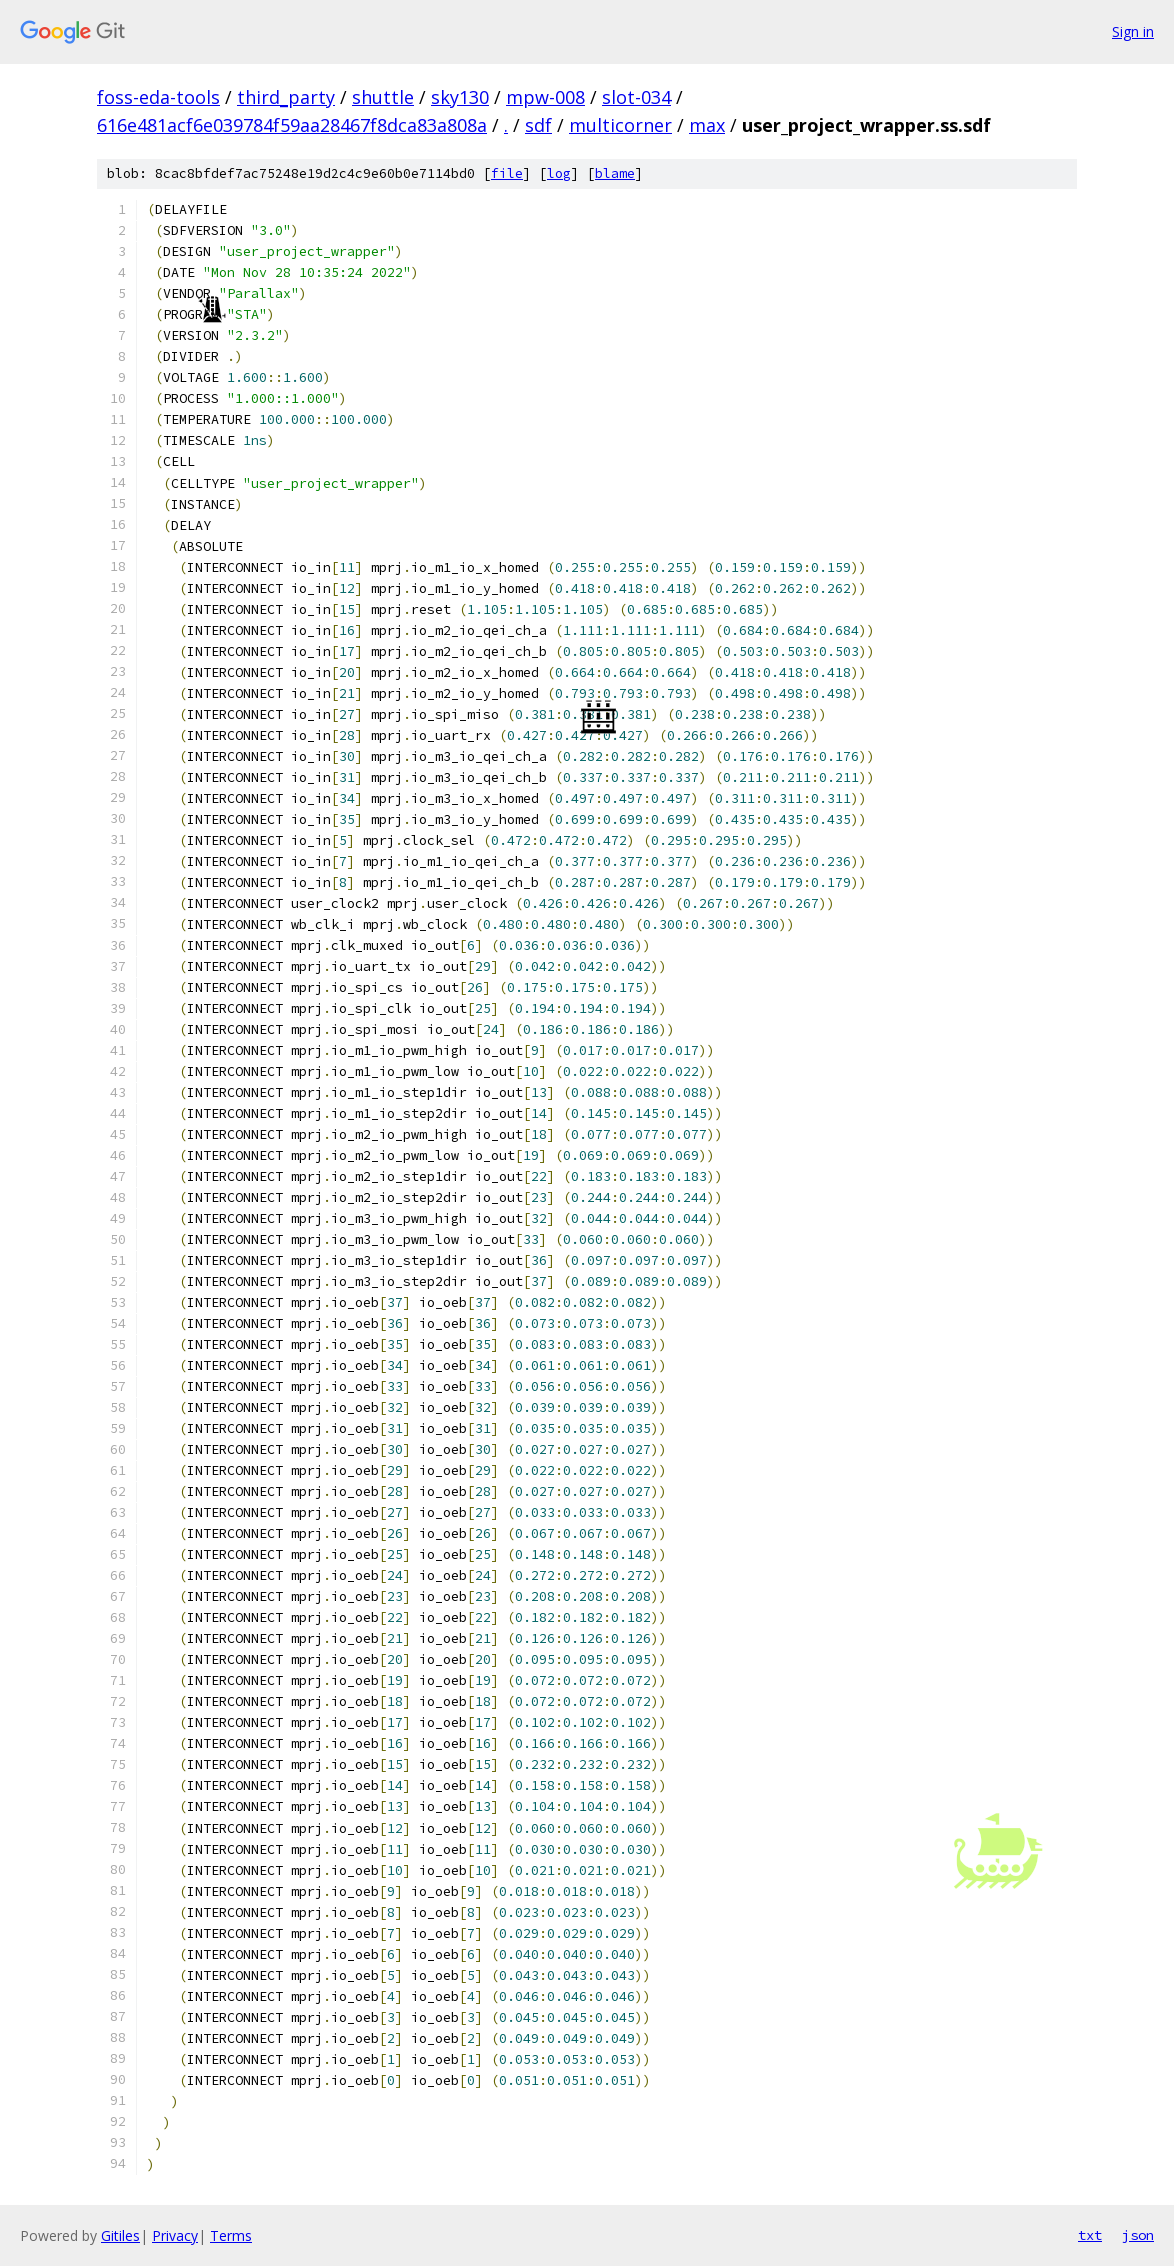 This screenshot has height=2266, width=1174. I want to click on viking ship or drakkar game element, so click(997, 1855).